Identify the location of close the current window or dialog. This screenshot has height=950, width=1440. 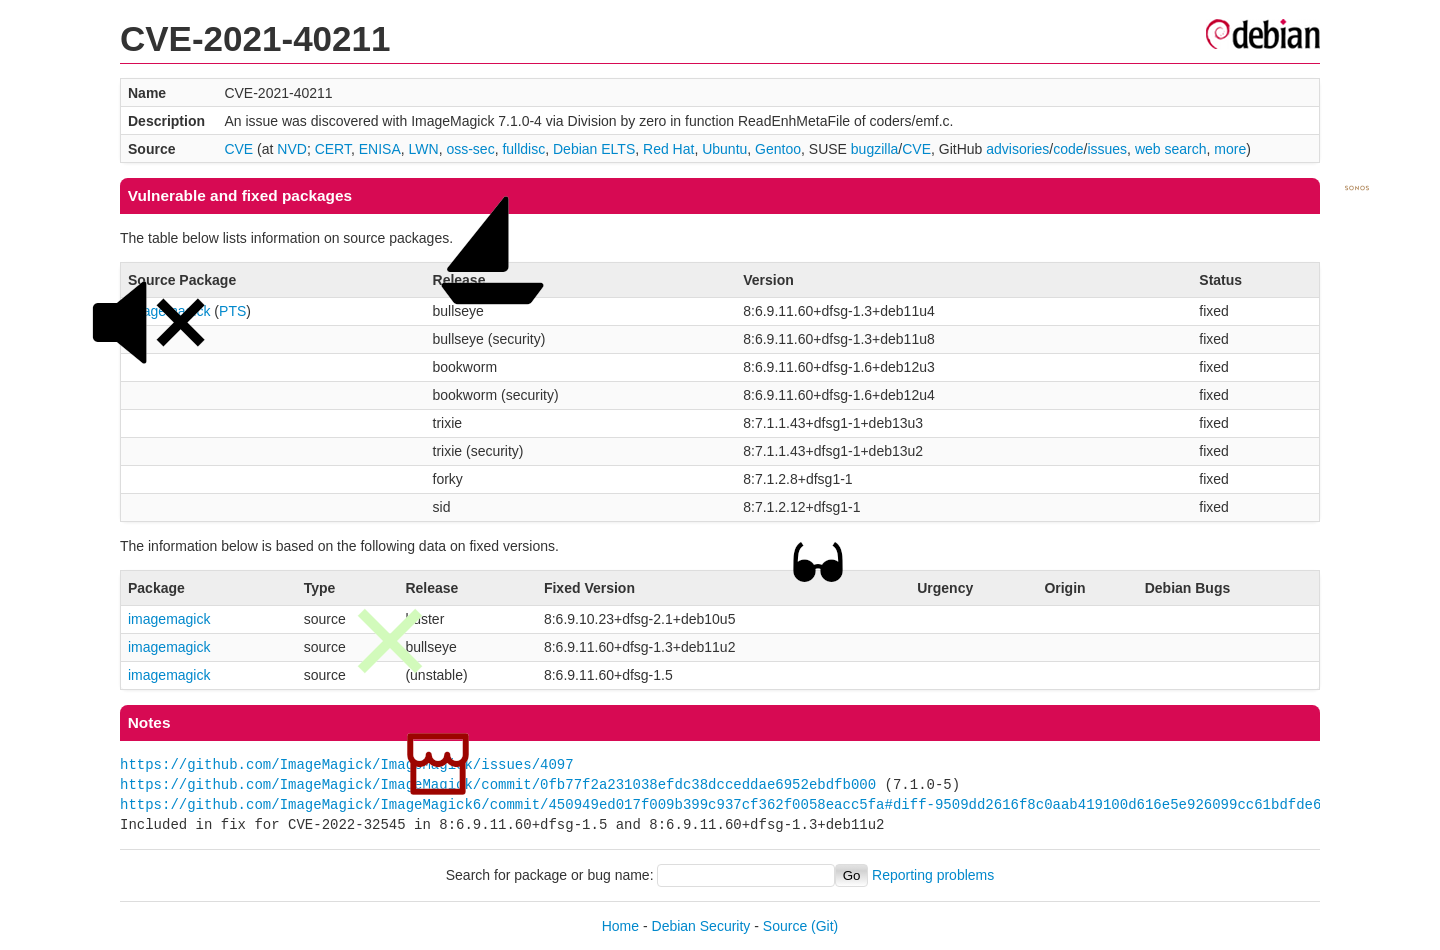
(390, 641).